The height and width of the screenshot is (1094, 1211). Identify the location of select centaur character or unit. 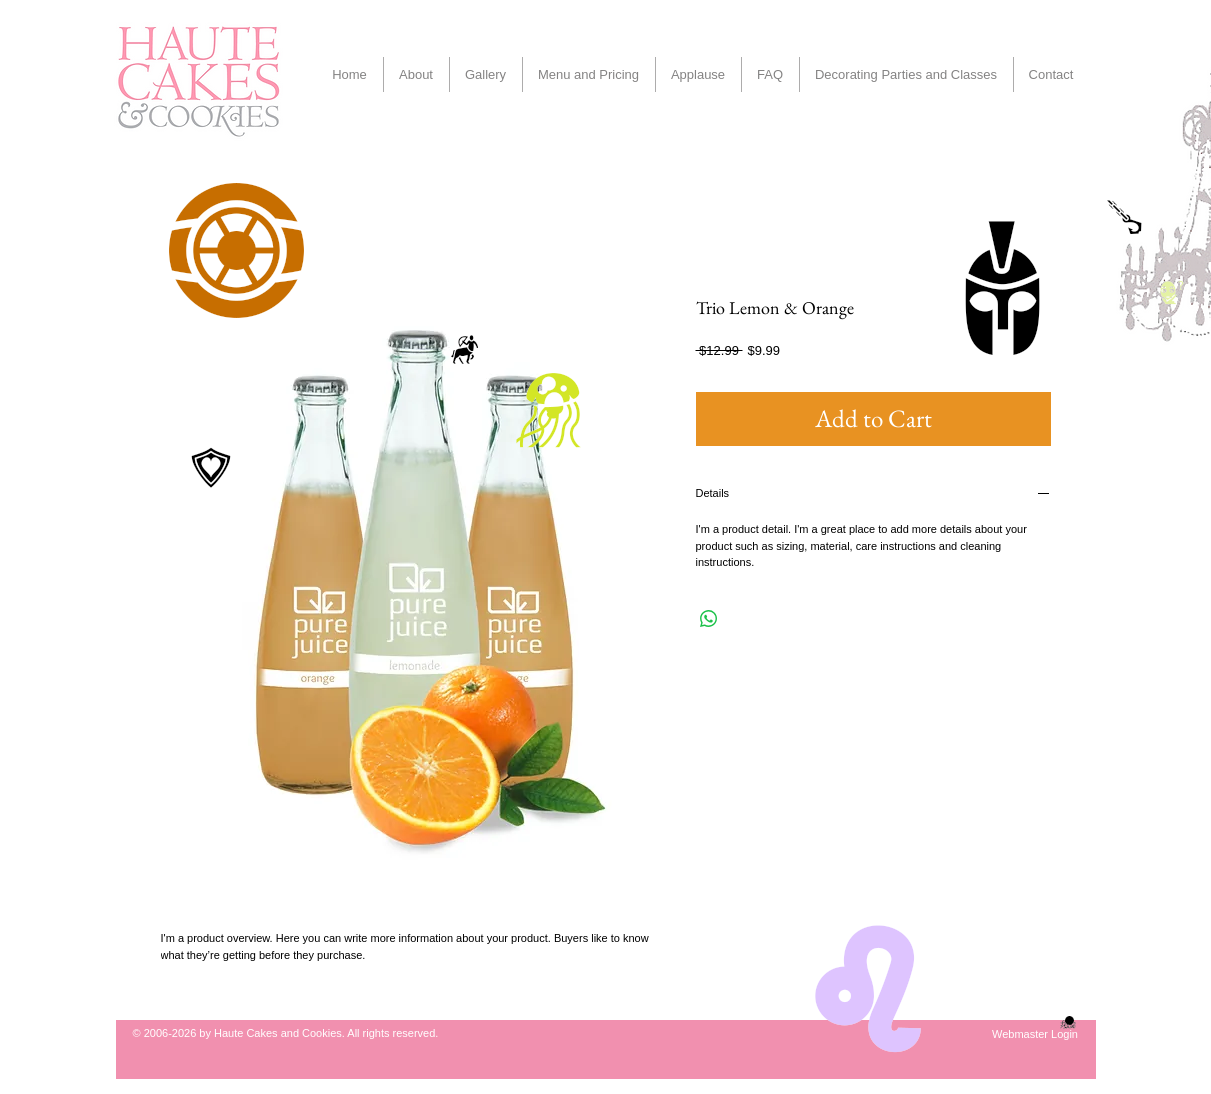
(464, 349).